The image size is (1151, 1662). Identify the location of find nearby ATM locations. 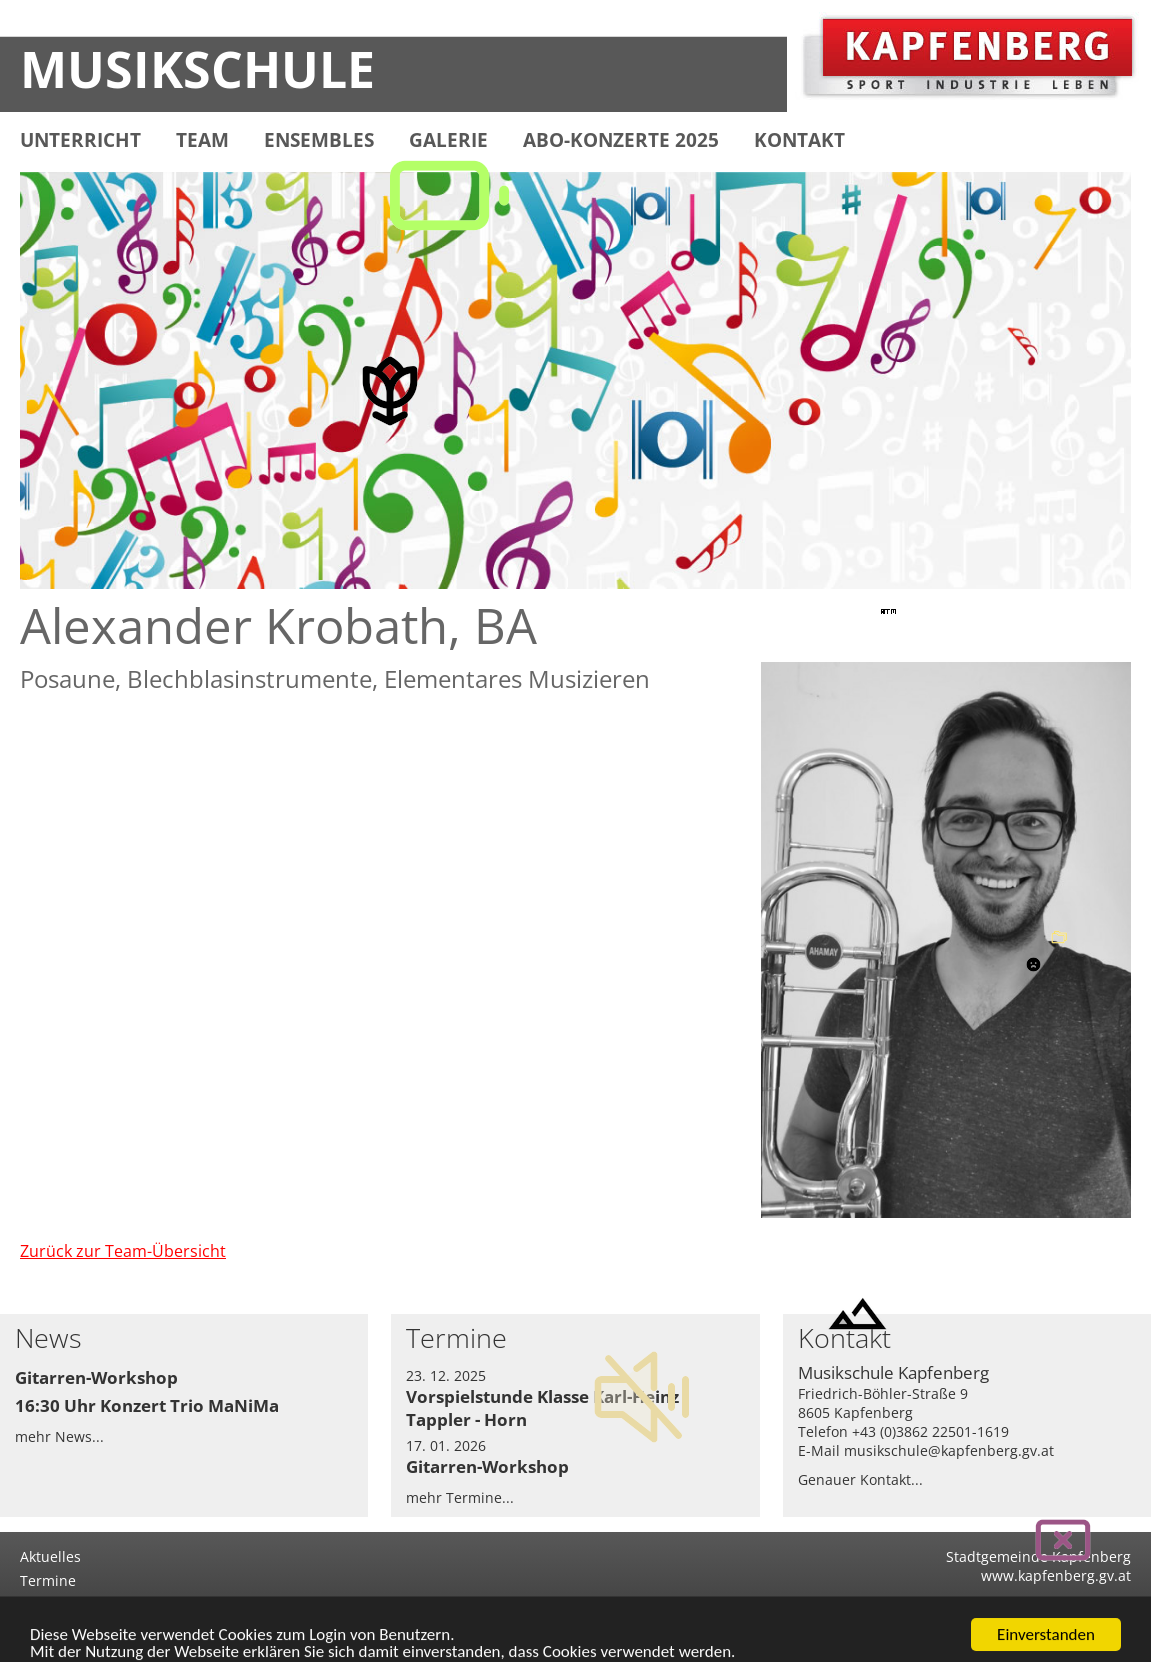
(888, 611).